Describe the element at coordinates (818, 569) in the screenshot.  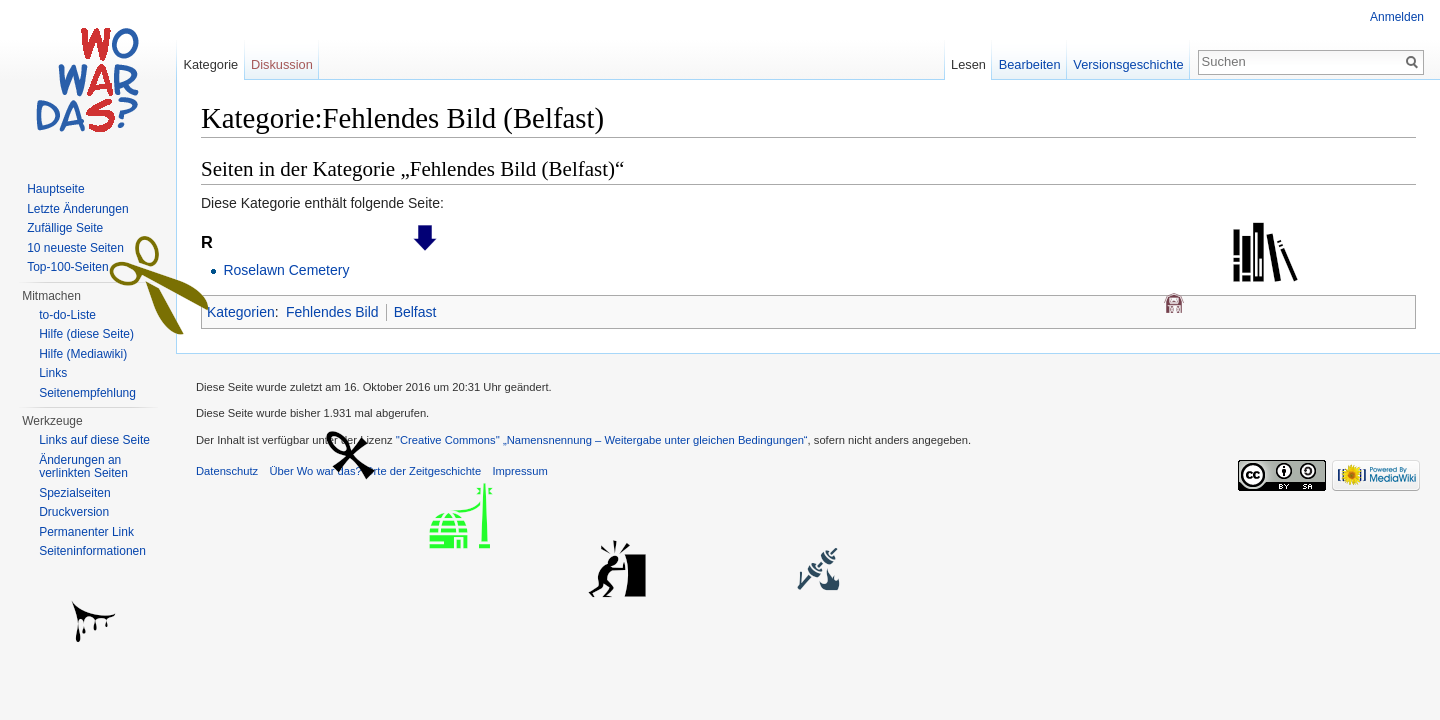
I see `roast marshmallows over a campfire` at that location.